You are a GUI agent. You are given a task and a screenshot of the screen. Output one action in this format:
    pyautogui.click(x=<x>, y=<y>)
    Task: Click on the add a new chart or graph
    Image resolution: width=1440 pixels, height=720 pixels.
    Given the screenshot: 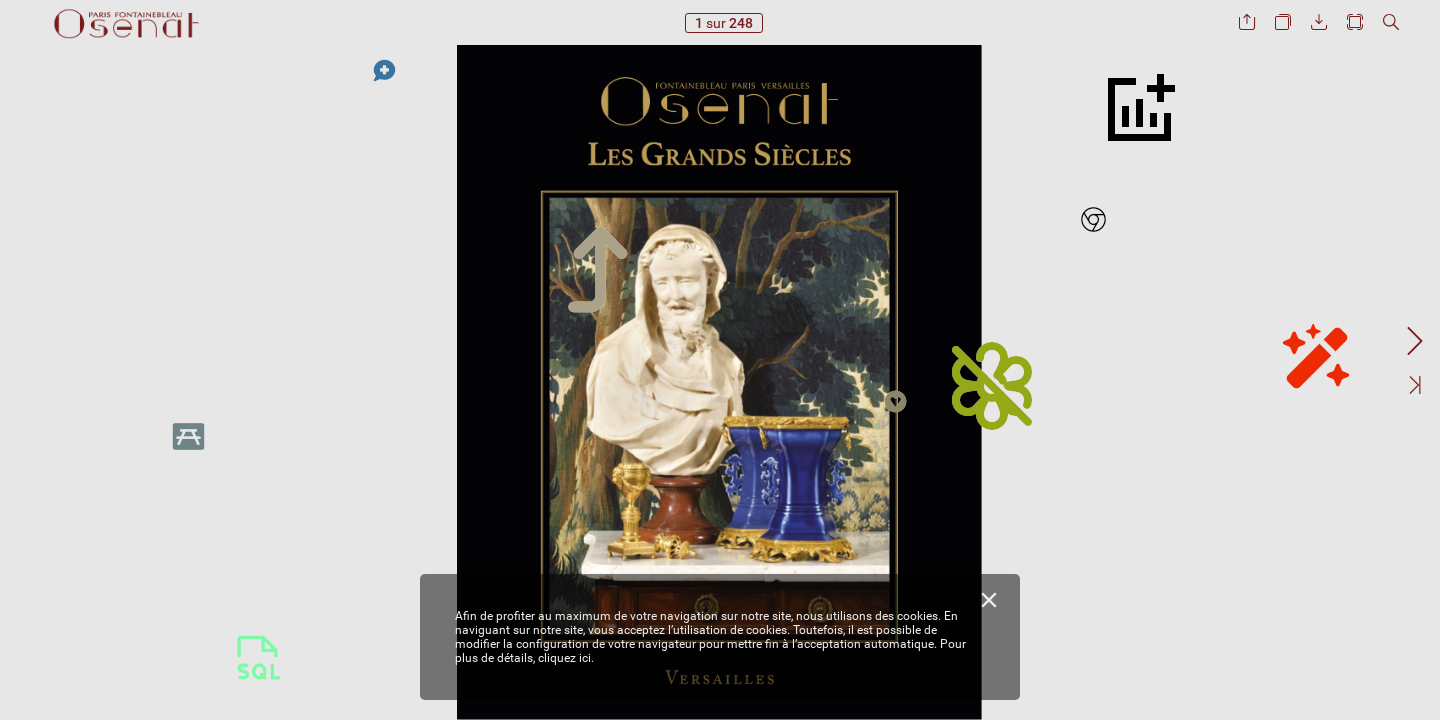 What is the action you would take?
    pyautogui.click(x=1139, y=109)
    